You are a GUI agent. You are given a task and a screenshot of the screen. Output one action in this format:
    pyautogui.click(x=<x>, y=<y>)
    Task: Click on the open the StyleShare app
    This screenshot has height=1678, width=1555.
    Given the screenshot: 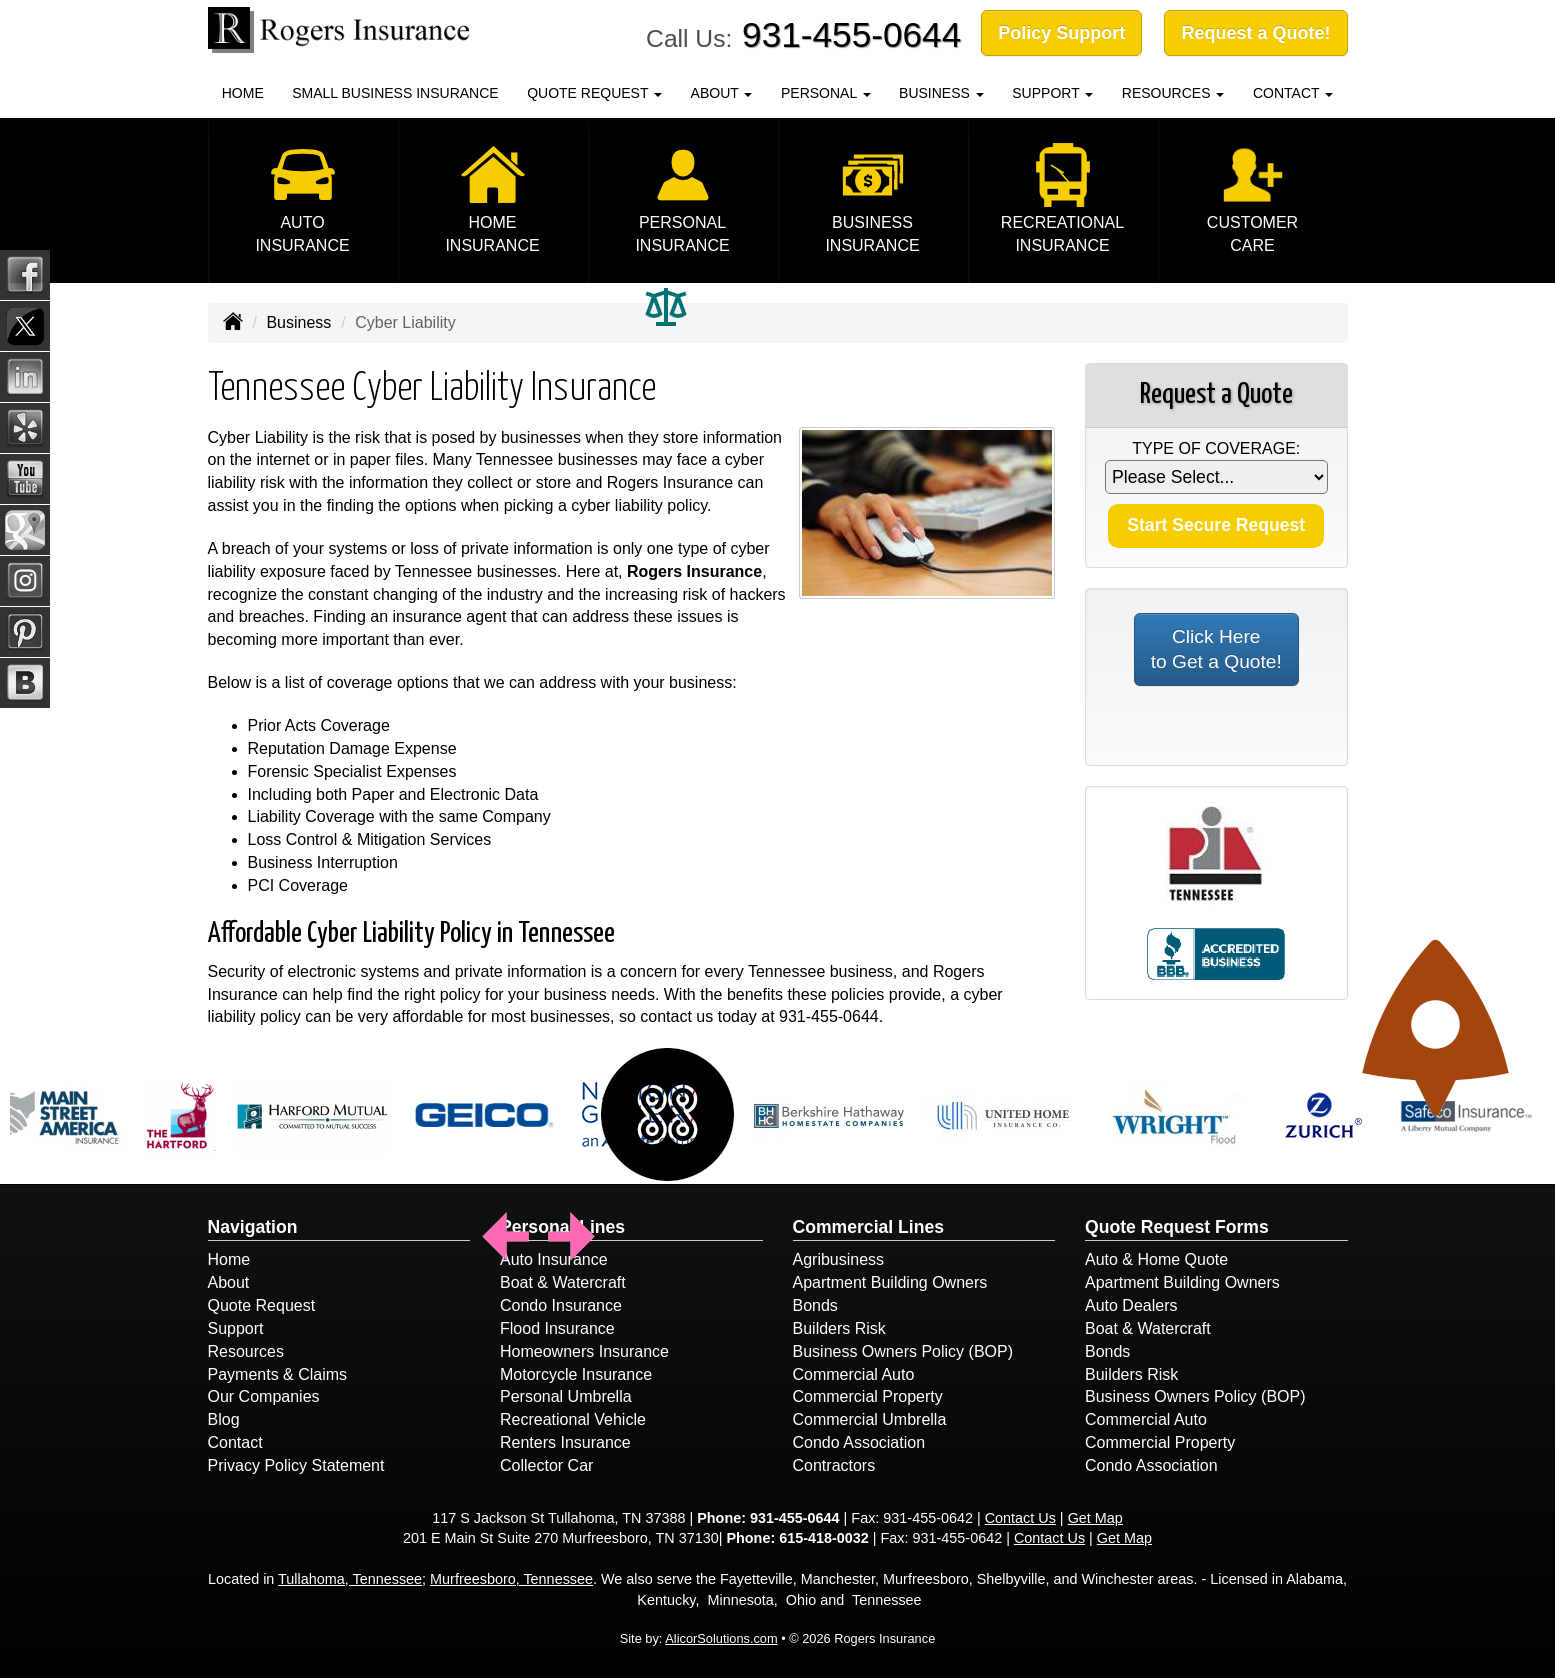 What is the action you would take?
    pyautogui.click(x=667, y=1114)
    